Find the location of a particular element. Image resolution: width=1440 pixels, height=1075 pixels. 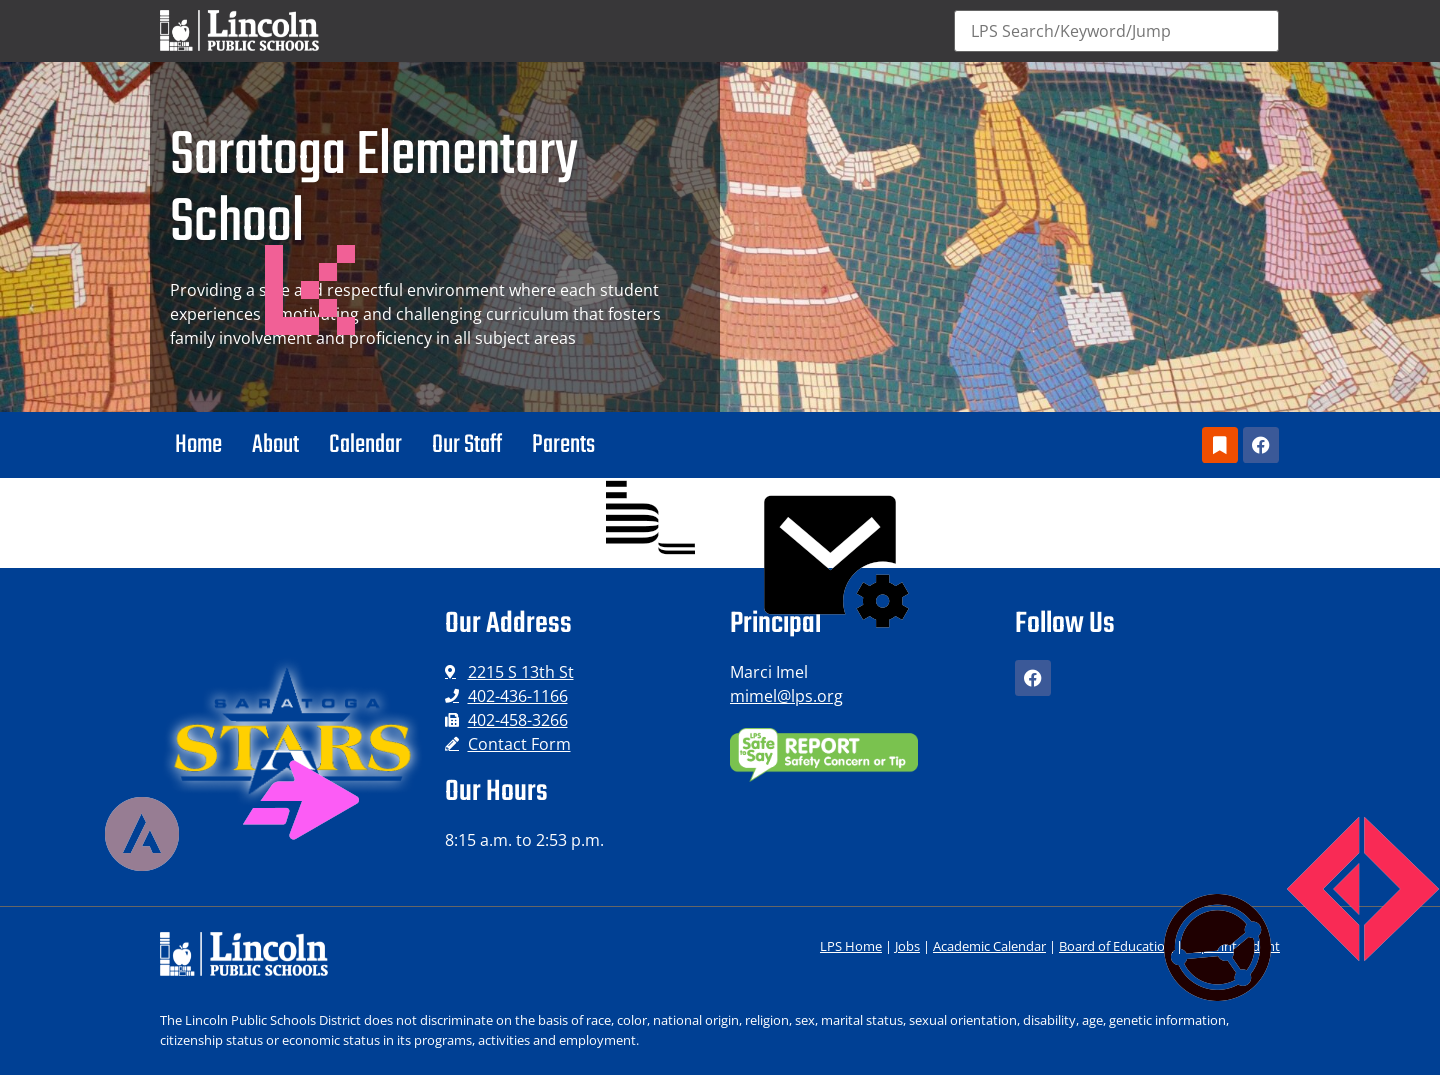

streamrunners app or service logo is located at coordinates (301, 800).